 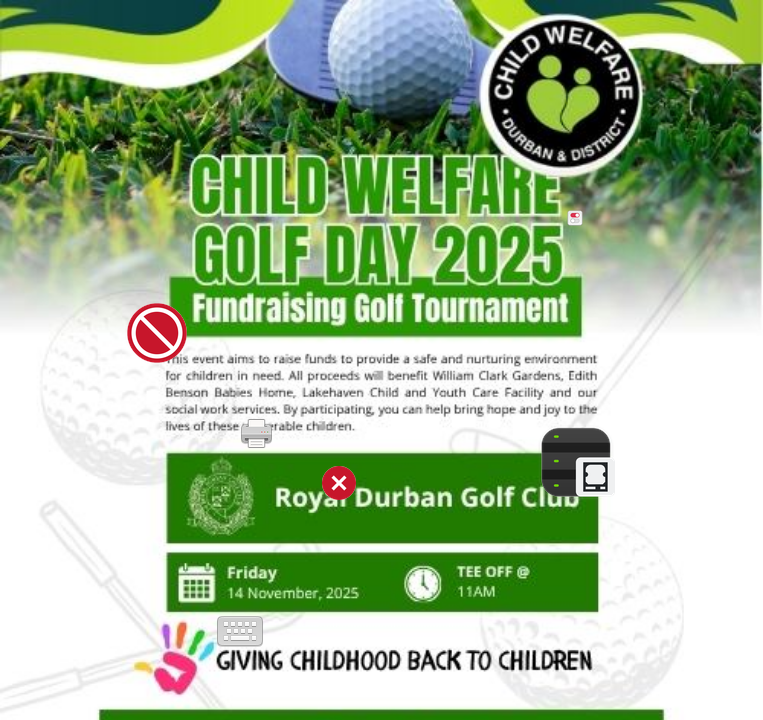 What do you see at coordinates (240, 631) in the screenshot?
I see `open on-screen keyboard` at bounding box center [240, 631].